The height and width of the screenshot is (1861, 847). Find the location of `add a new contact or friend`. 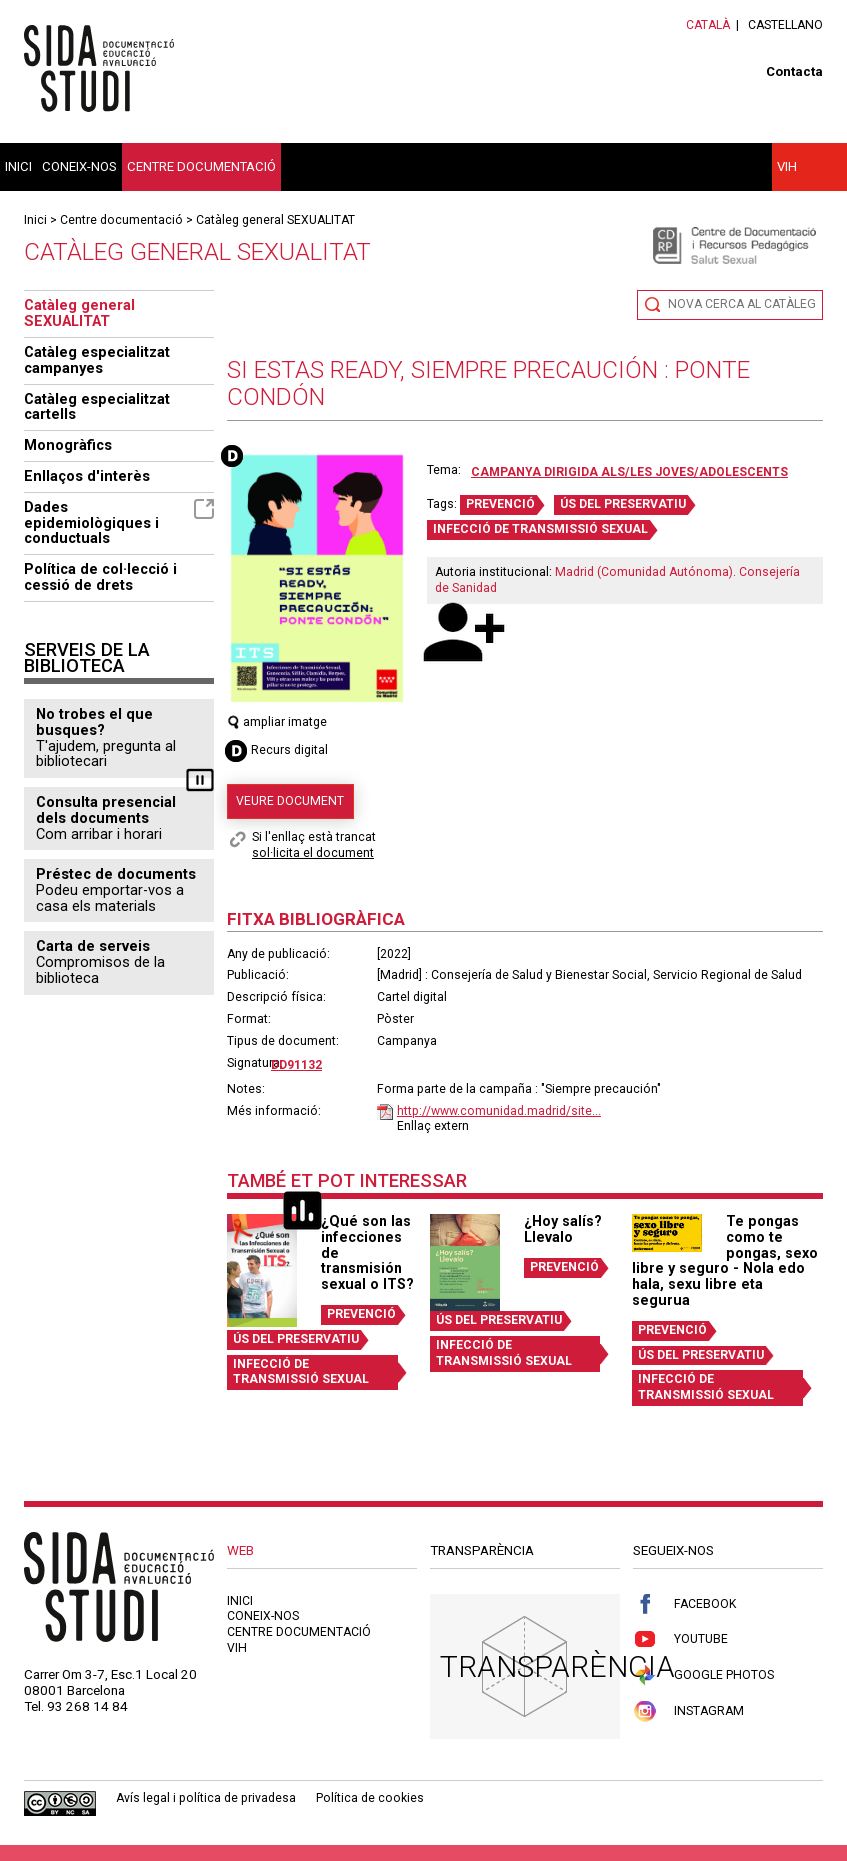

add a new contact or friend is located at coordinates (464, 632).